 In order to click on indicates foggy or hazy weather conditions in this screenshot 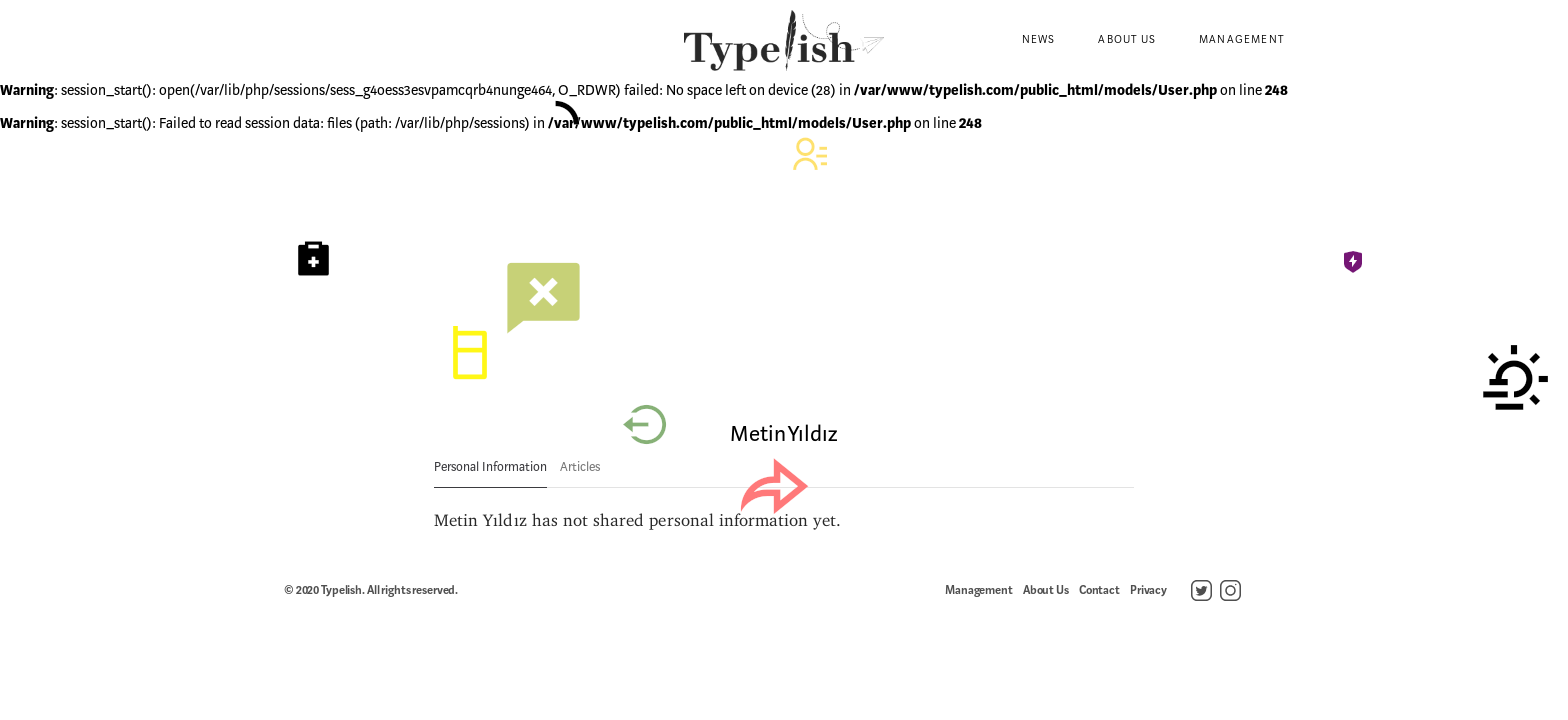, I will do `click(1514, 379)`.